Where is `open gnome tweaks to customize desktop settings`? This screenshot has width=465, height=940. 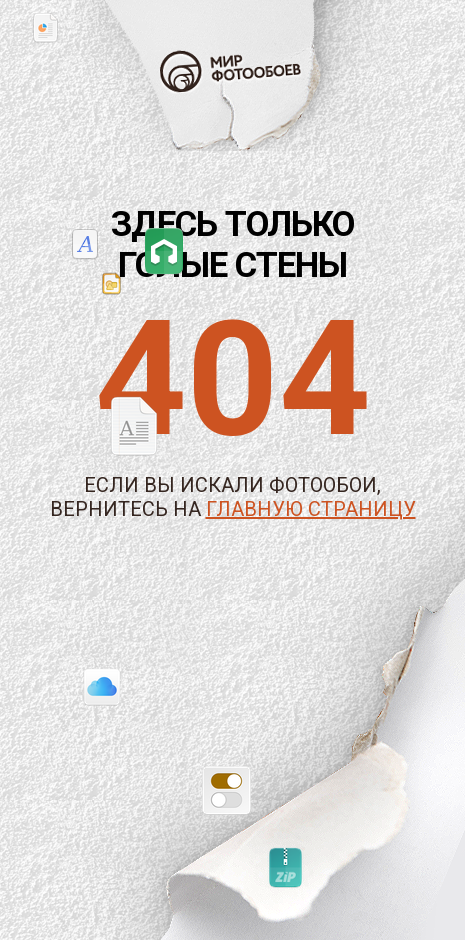
open gnome tweaks to customize desktop settings is located at coordinates (226, 790).